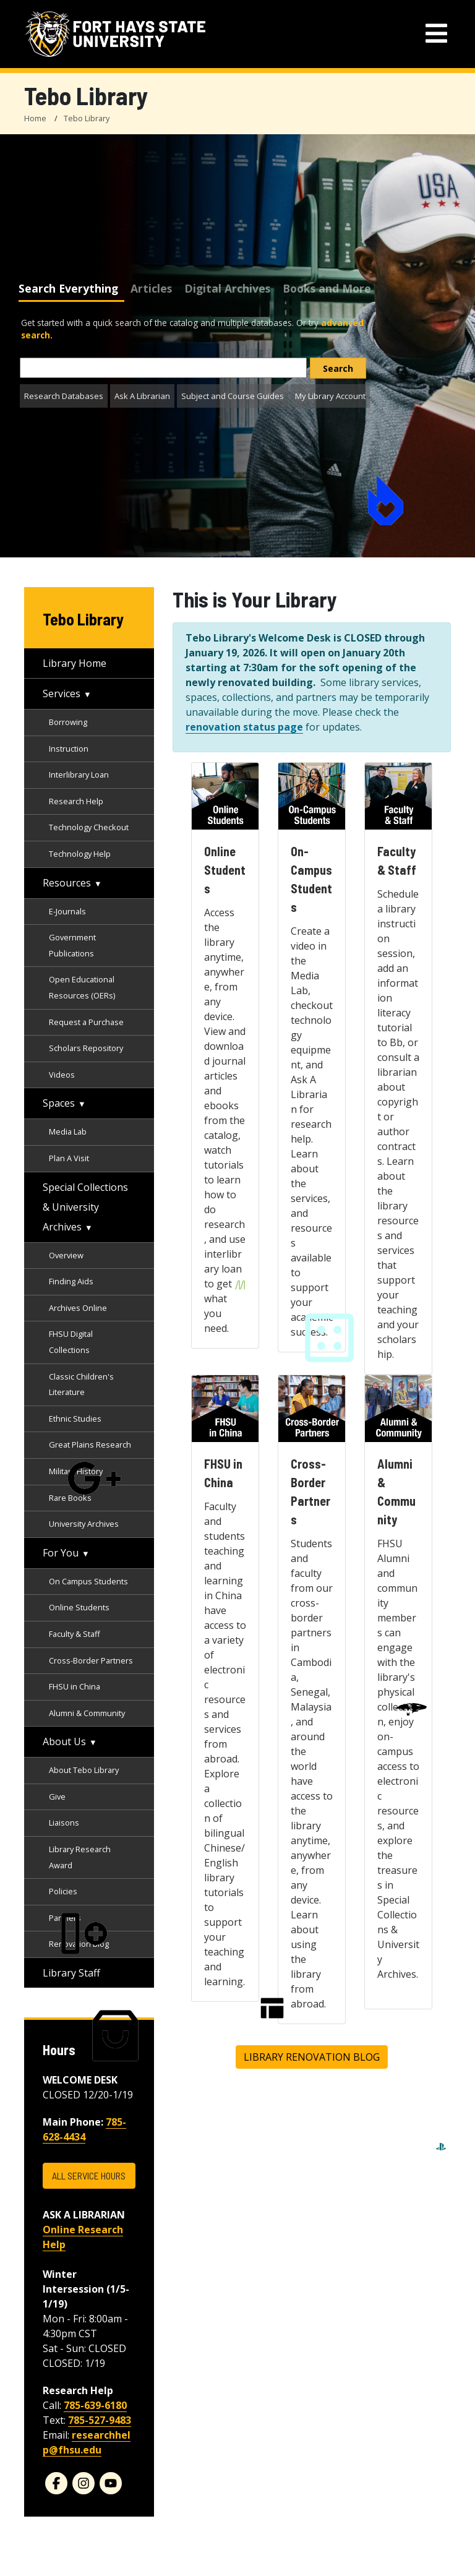 This screenshot has height=2576, width=475. What do you see at coordinates (411, 1709) in the screenshot?
I see `mongoose database ODM logo` at bounding box center [411, 1709].